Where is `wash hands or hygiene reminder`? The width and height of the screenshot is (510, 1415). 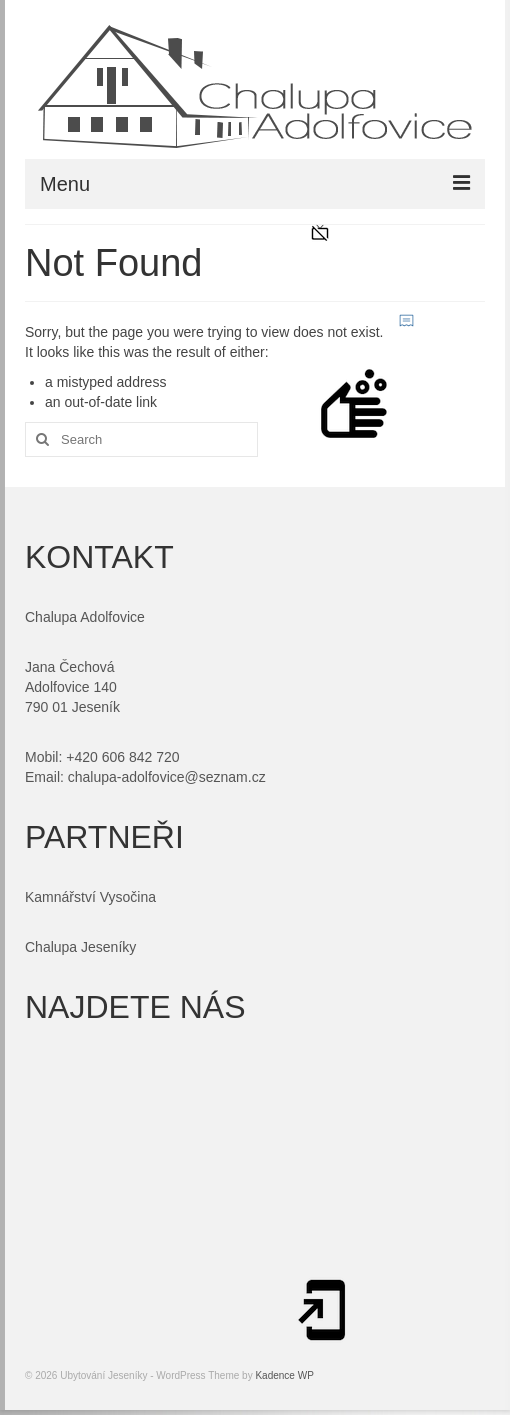
wash hands or hygiene reminder is located at coordinates (355, 403).